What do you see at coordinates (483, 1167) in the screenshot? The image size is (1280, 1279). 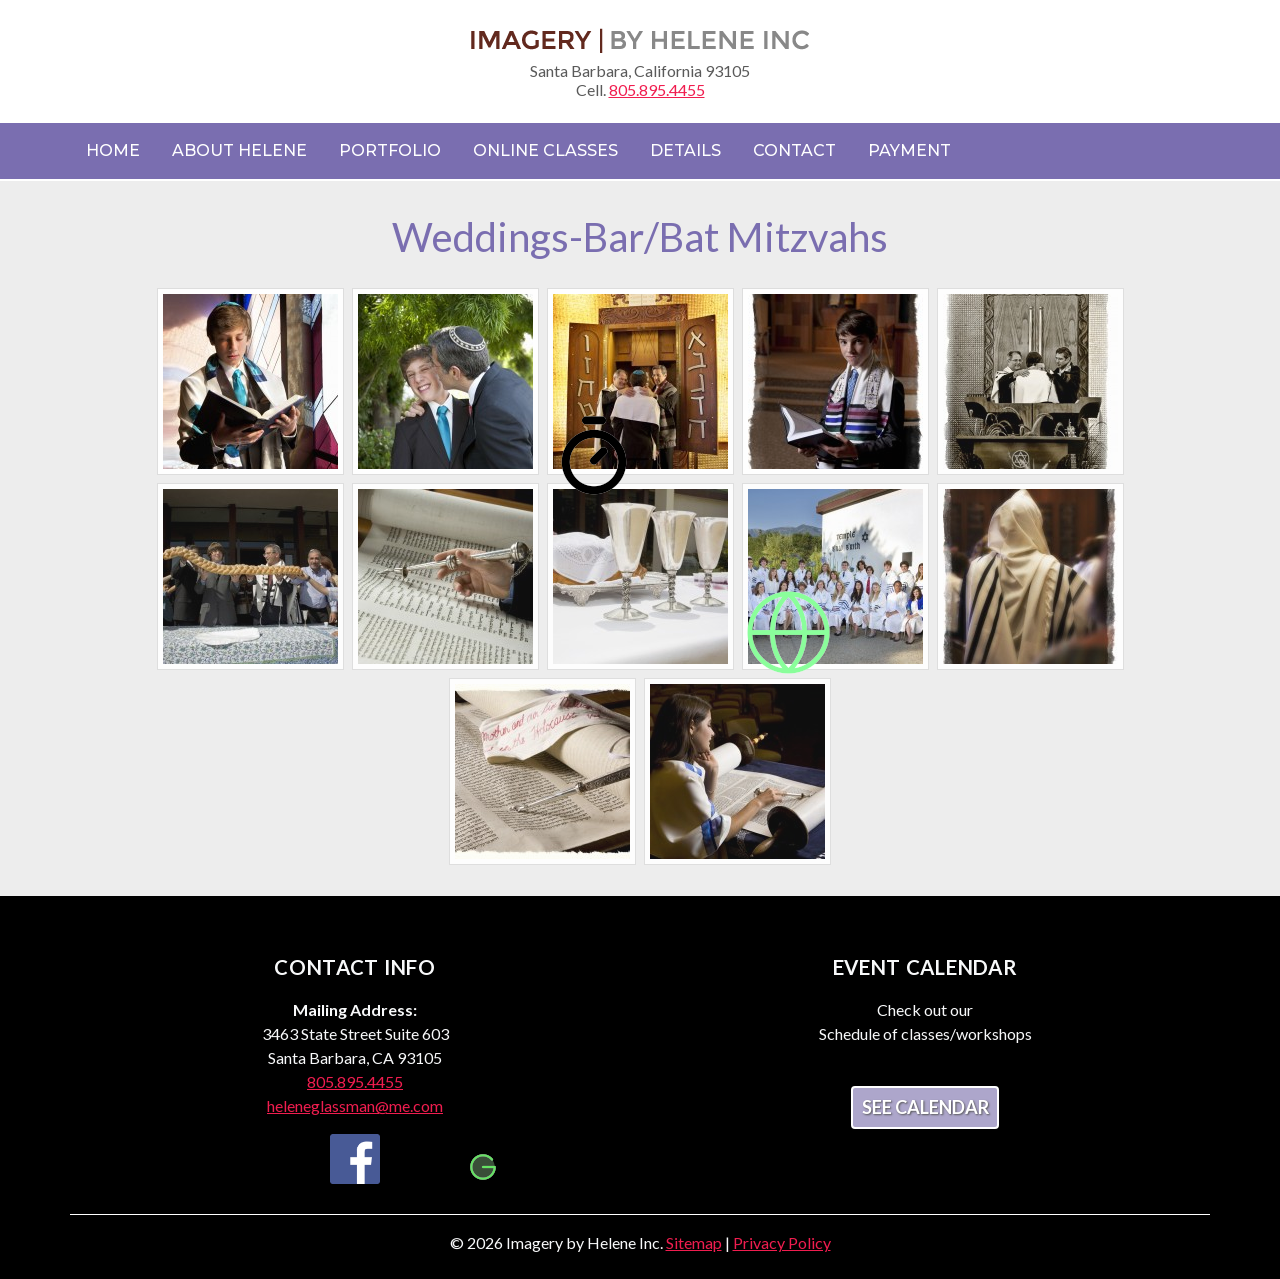 I see `sign in with Google` at bounding box center [483, 1167].